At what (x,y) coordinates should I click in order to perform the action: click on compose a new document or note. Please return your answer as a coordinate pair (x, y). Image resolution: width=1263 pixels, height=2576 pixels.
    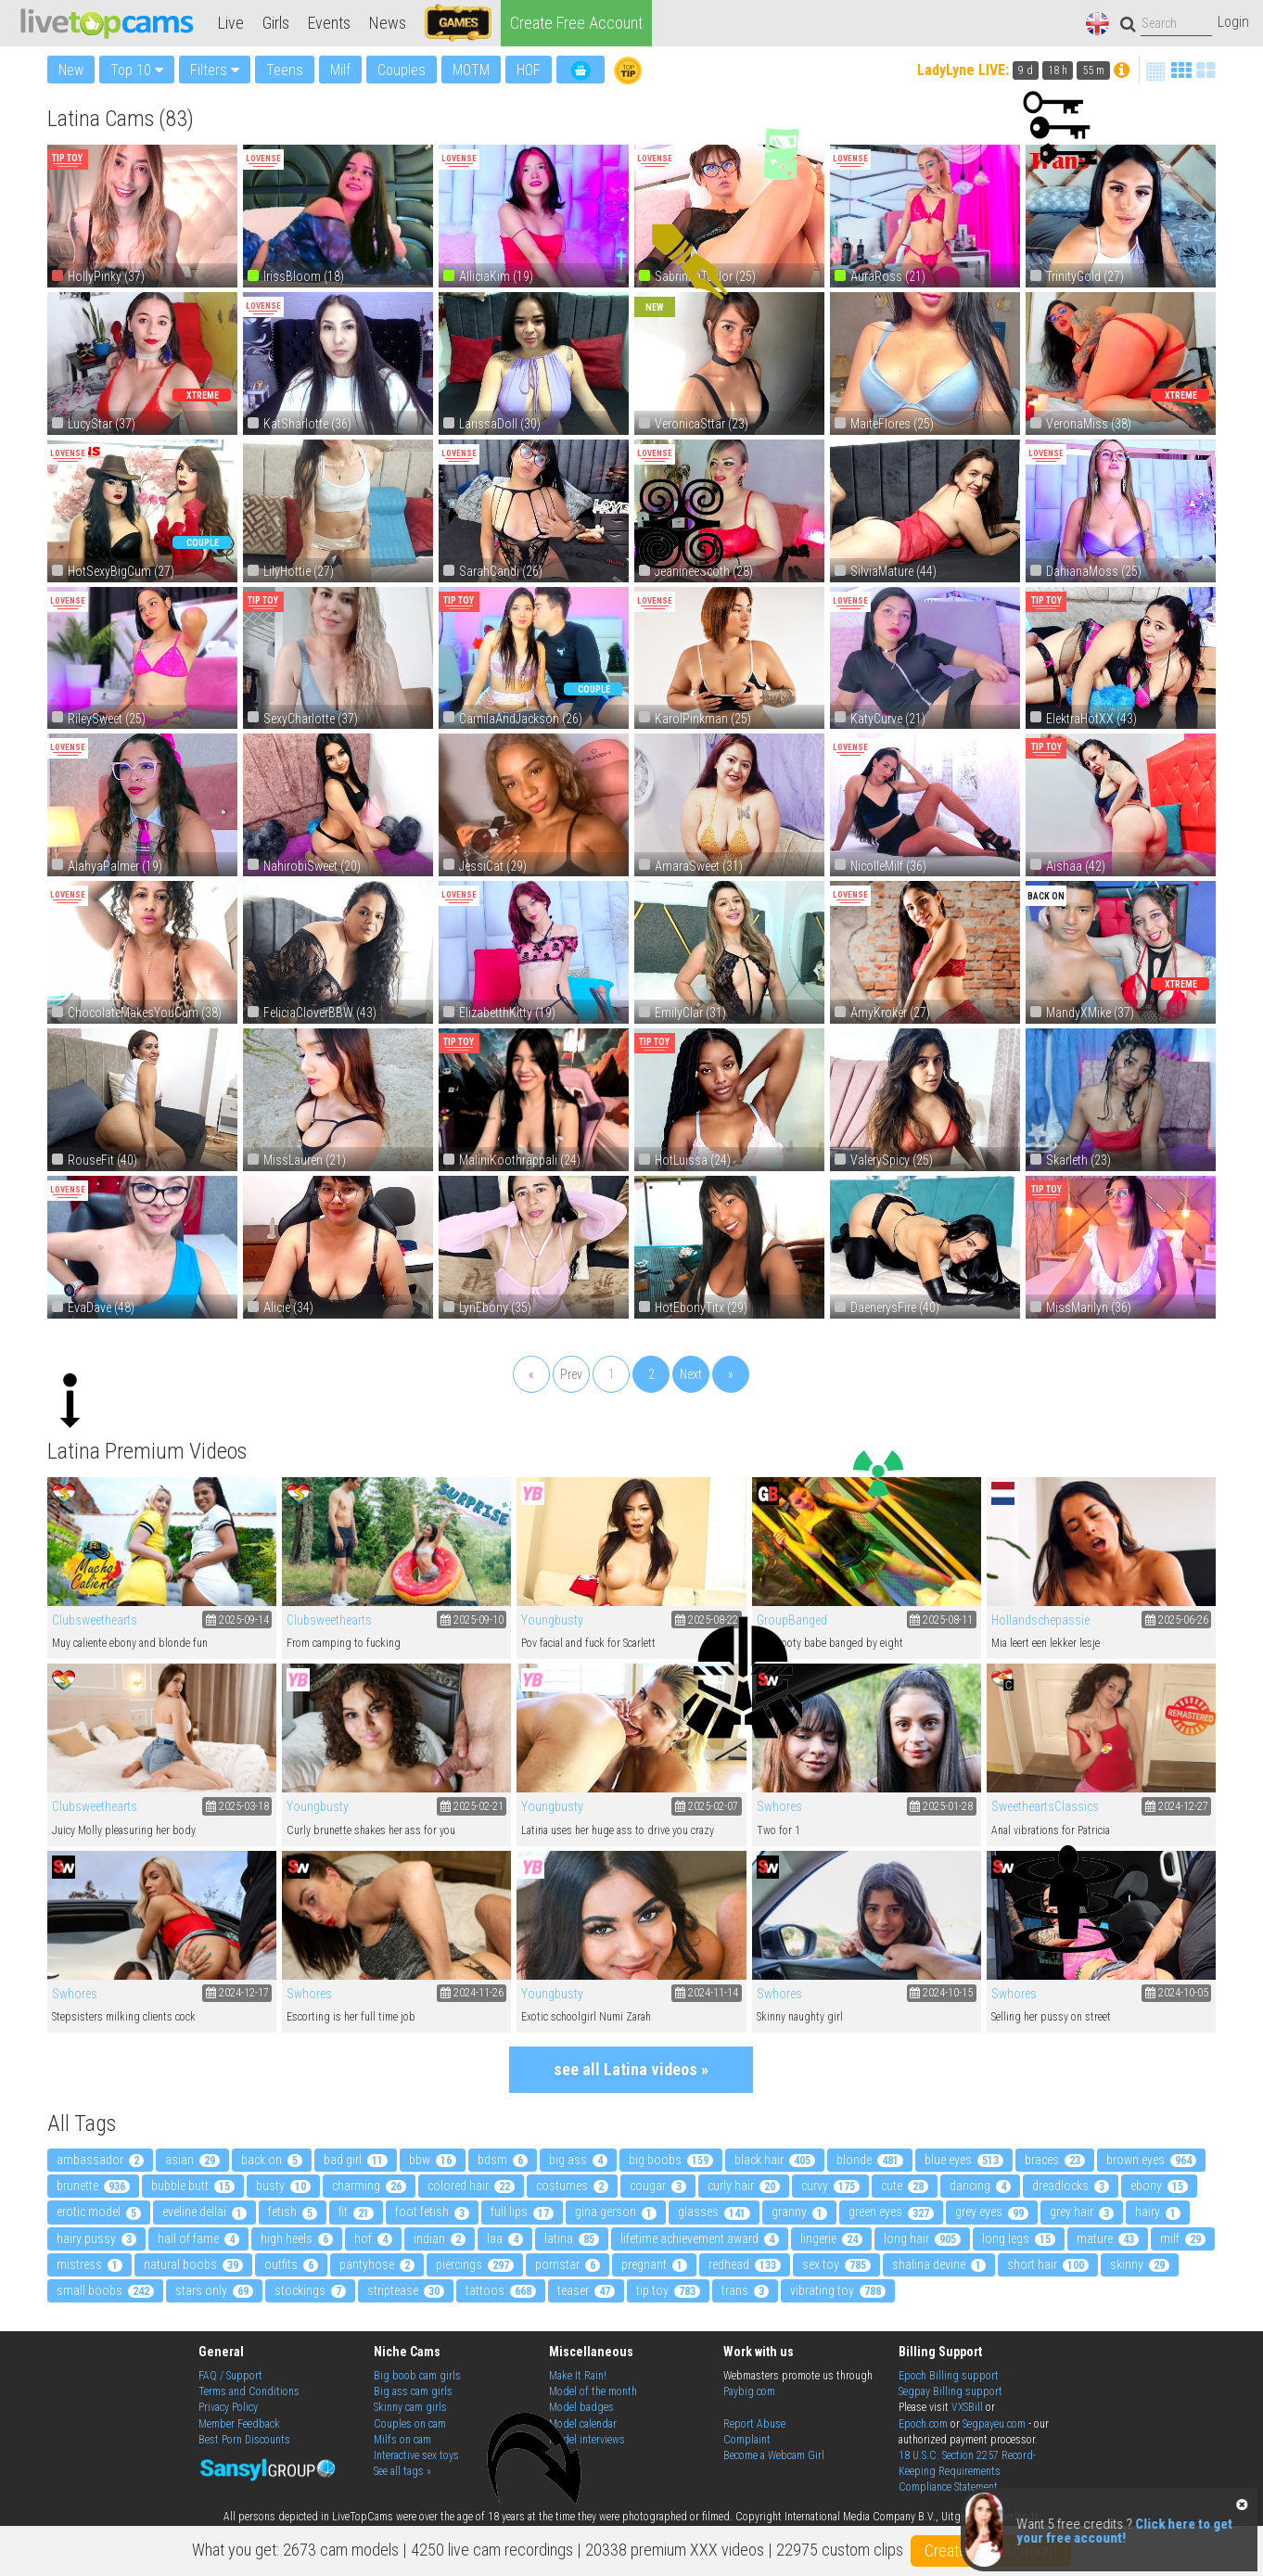
    Looking at the image, I should click on (690, 261).